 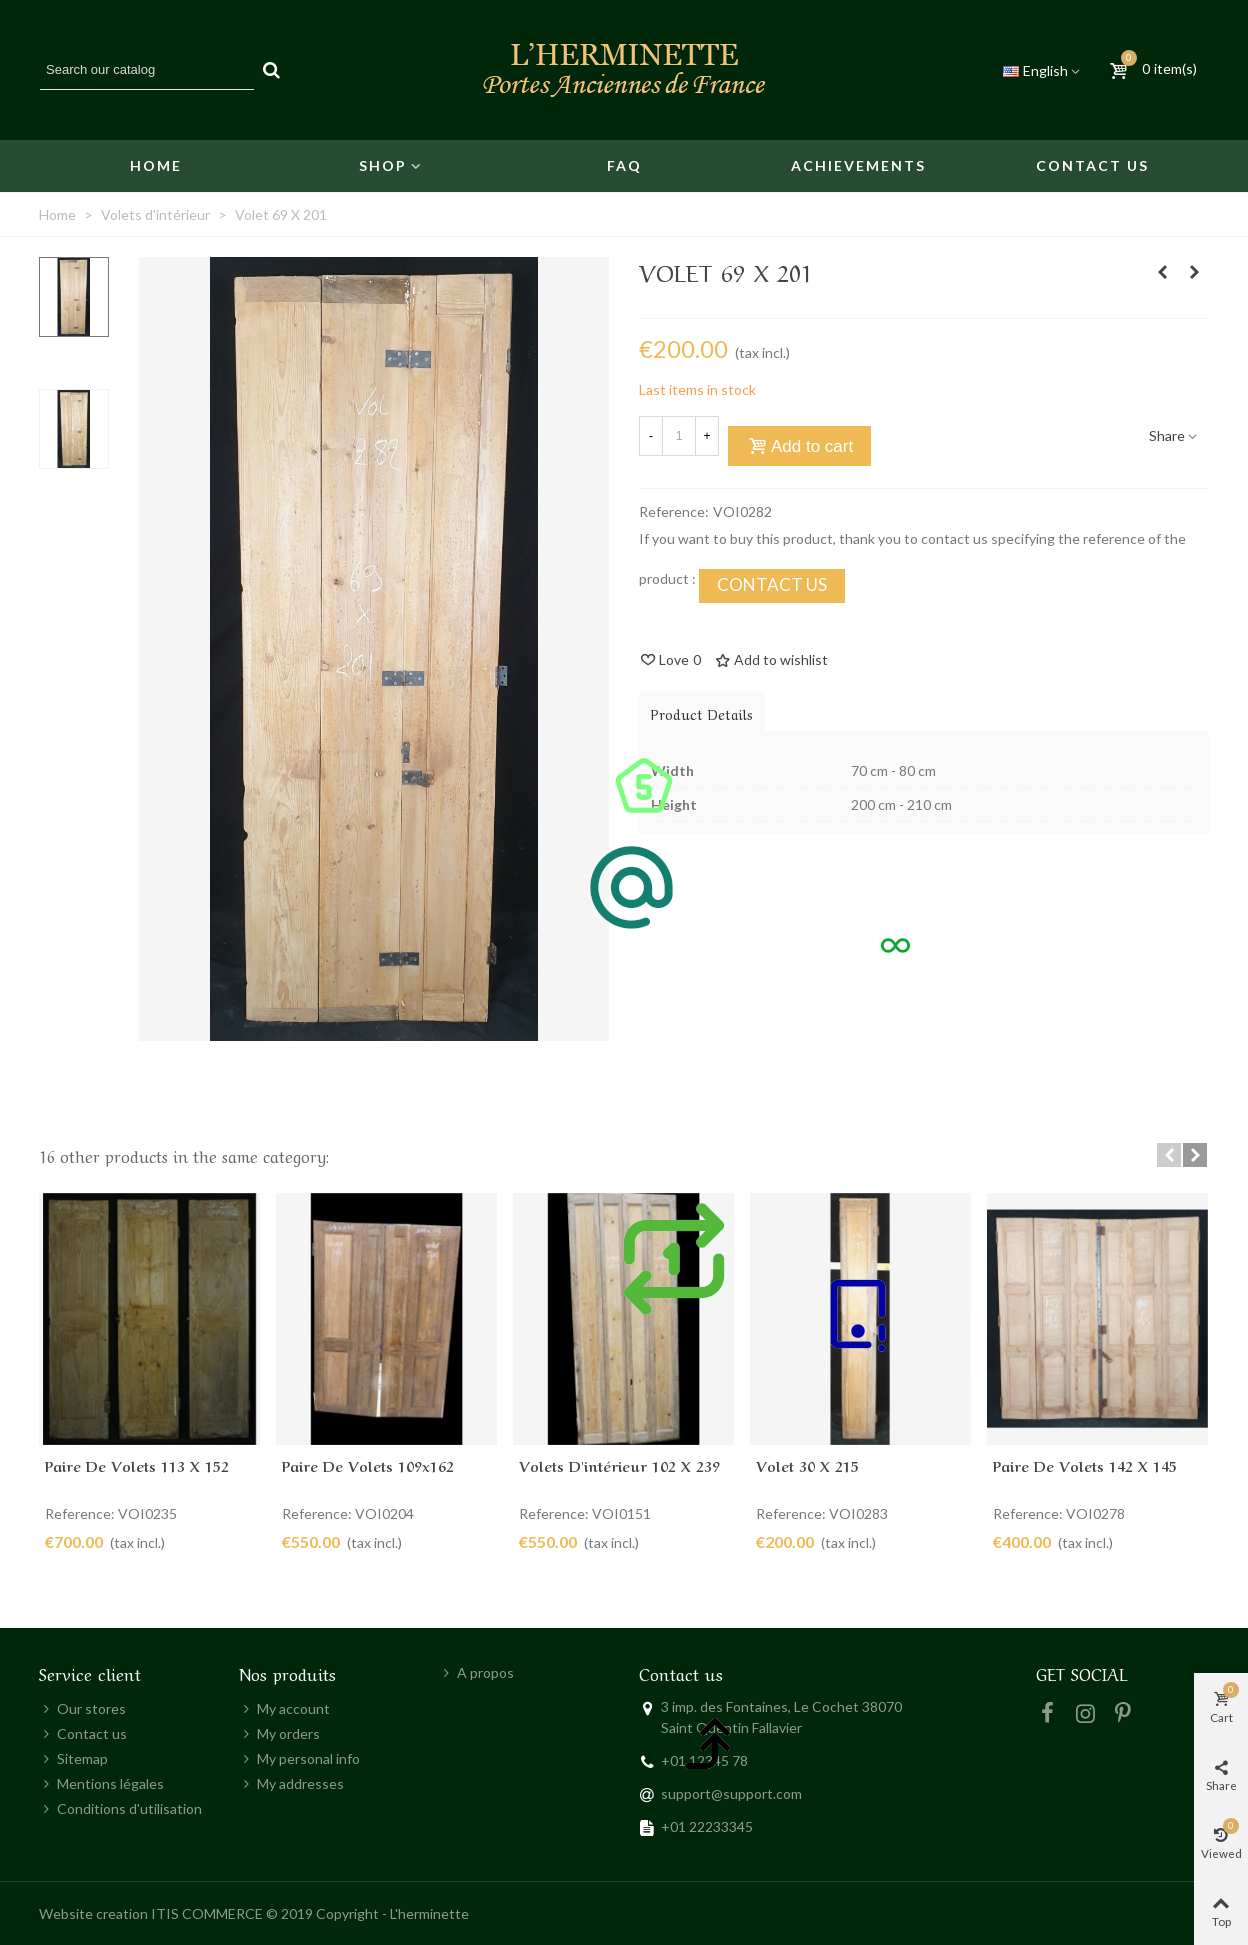 What do you see at coordinates (895, 945) in the screenshot?
I see `indicates unlimited or infinite content` at bounding box center [895, 945].